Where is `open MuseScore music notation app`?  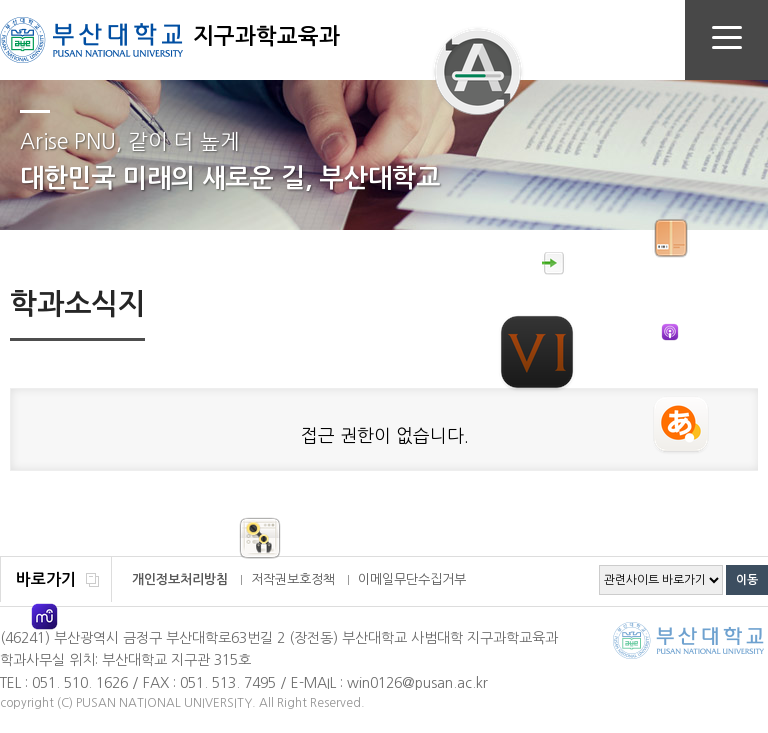
open MuseScore music notation app is located at coordinates (44, 616).